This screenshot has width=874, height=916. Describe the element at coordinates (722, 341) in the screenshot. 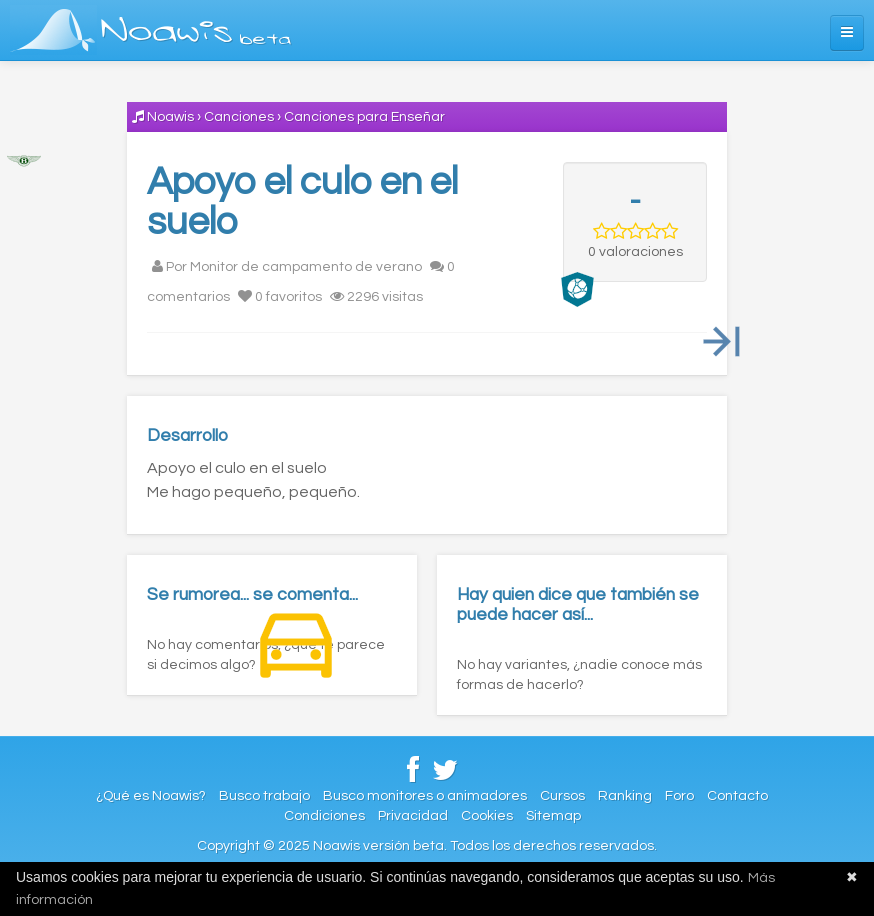

I see `collapse panel to the right` at that location.